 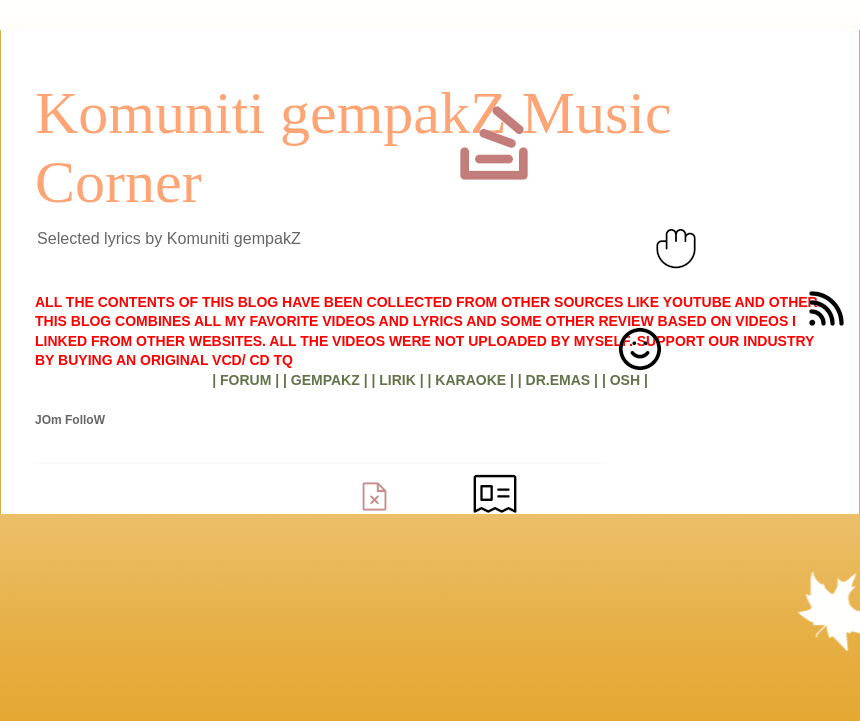 What do you see at coordinates (495, 493) in the screenshot?
I see `view news articles or press clippings` at bounding box center [495, 493].